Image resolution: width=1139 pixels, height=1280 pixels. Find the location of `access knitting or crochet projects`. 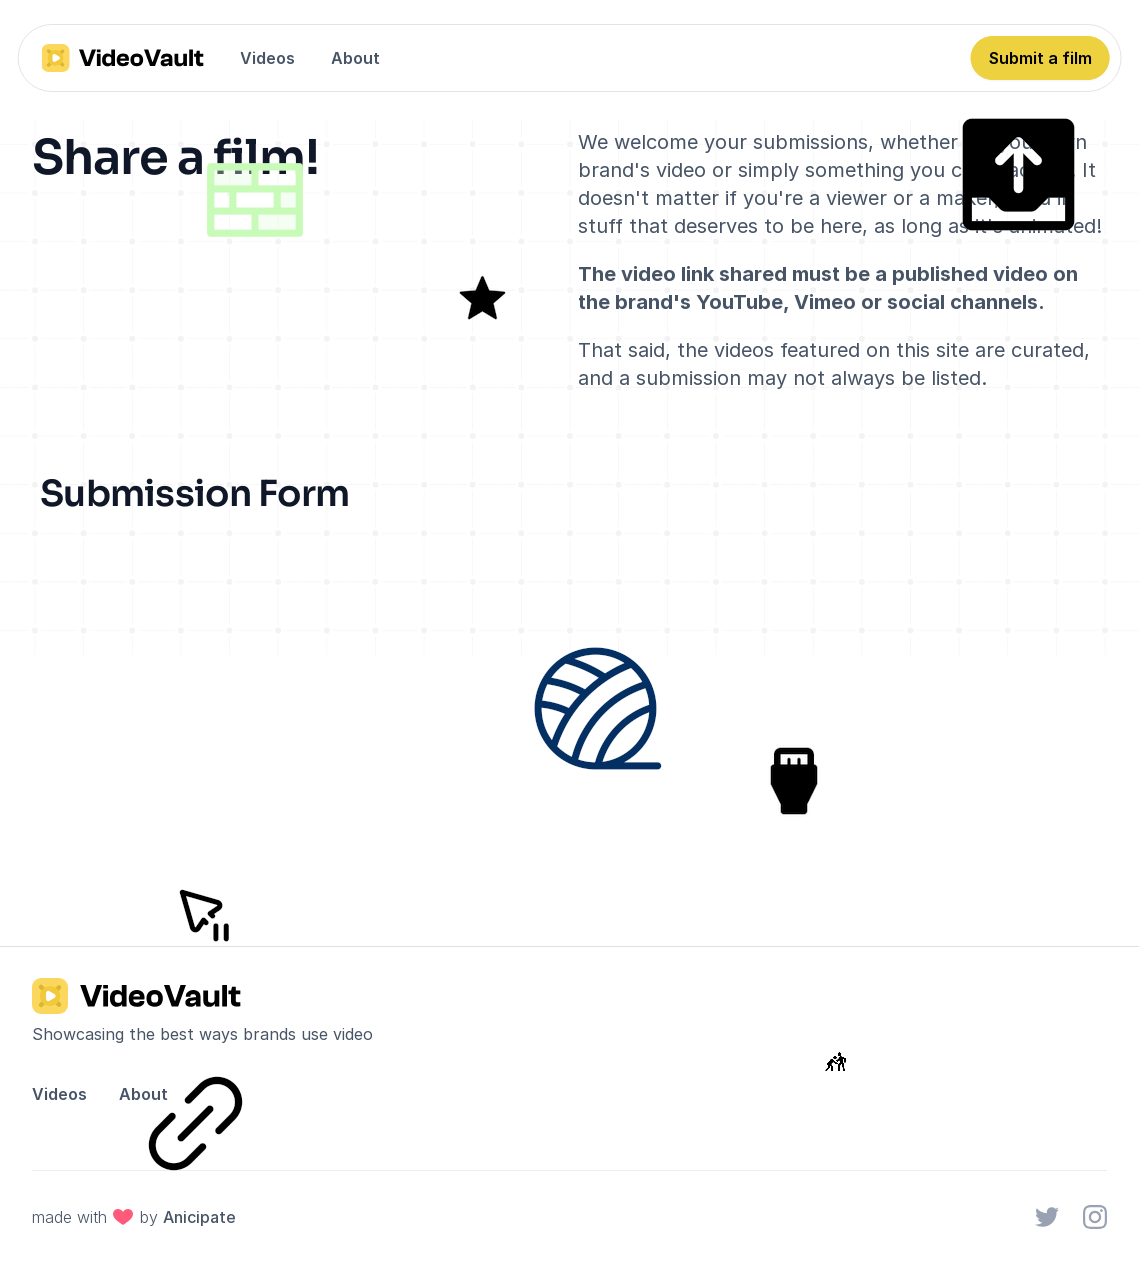

access knitting or crochet projects is located at coordinates (595, 708).